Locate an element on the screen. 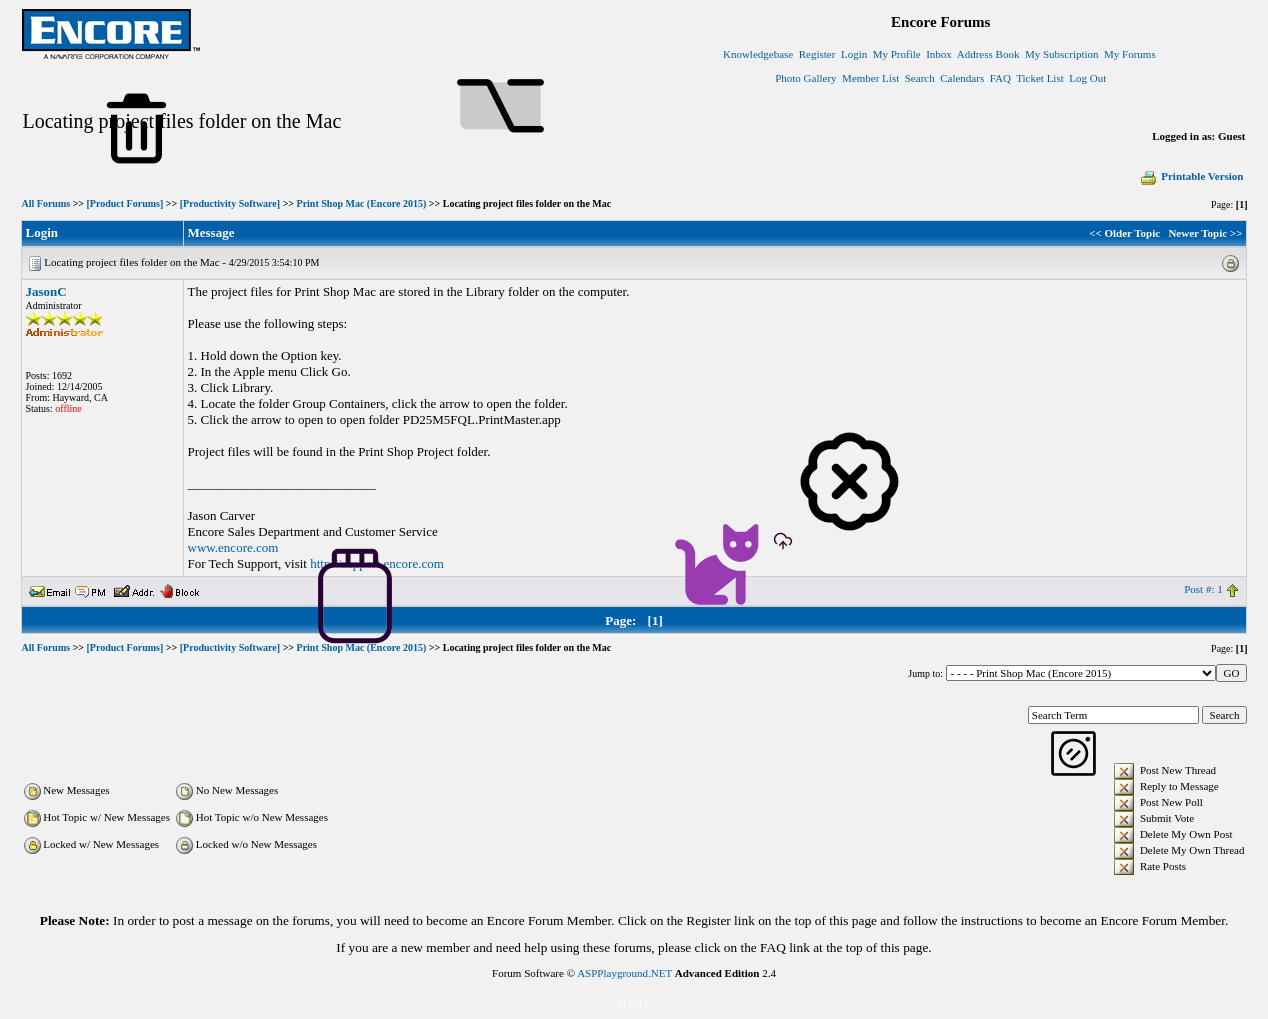 The width and height of the screenshot is (1268, 1019). delete selected item is located at coordinates (136, 129).